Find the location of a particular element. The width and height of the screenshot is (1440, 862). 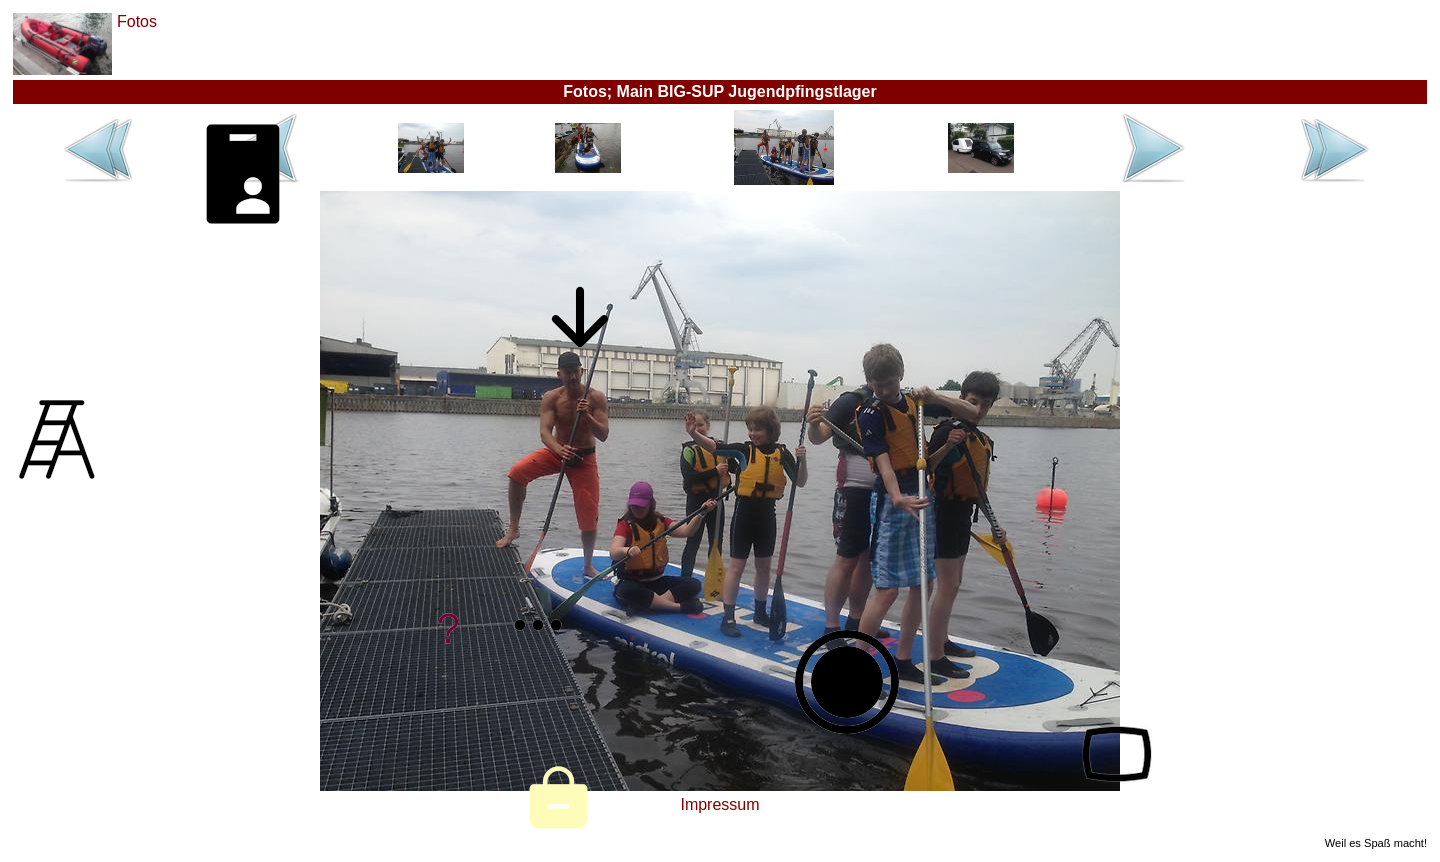

switch to wide-angle or panorama camera mode is located at coordinates (1117, 754).